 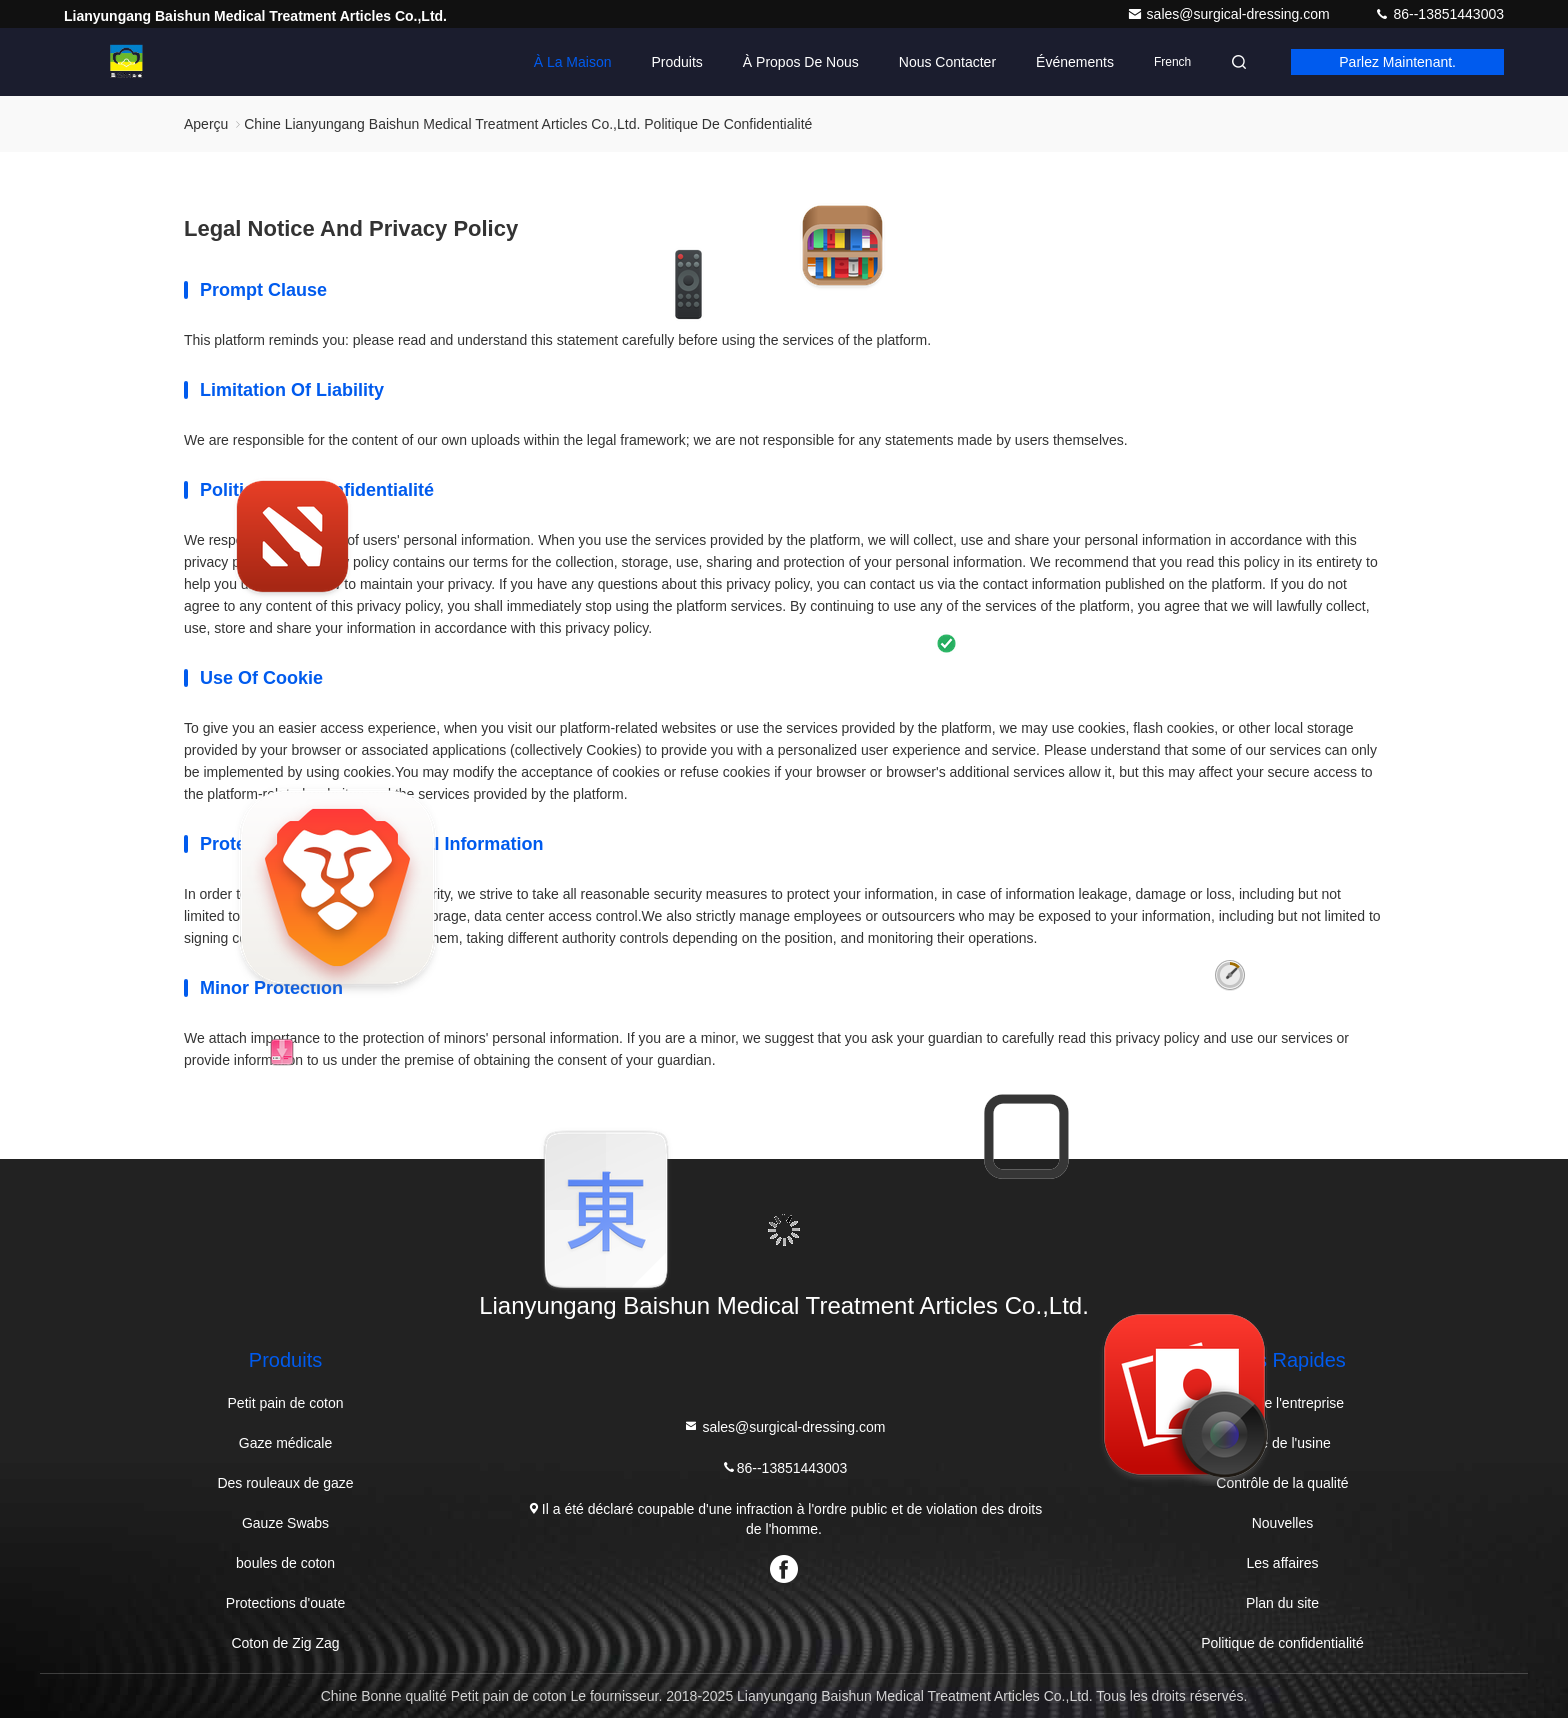 I want to click on connect a tv remote as an input device, so click(x=688, y=284).